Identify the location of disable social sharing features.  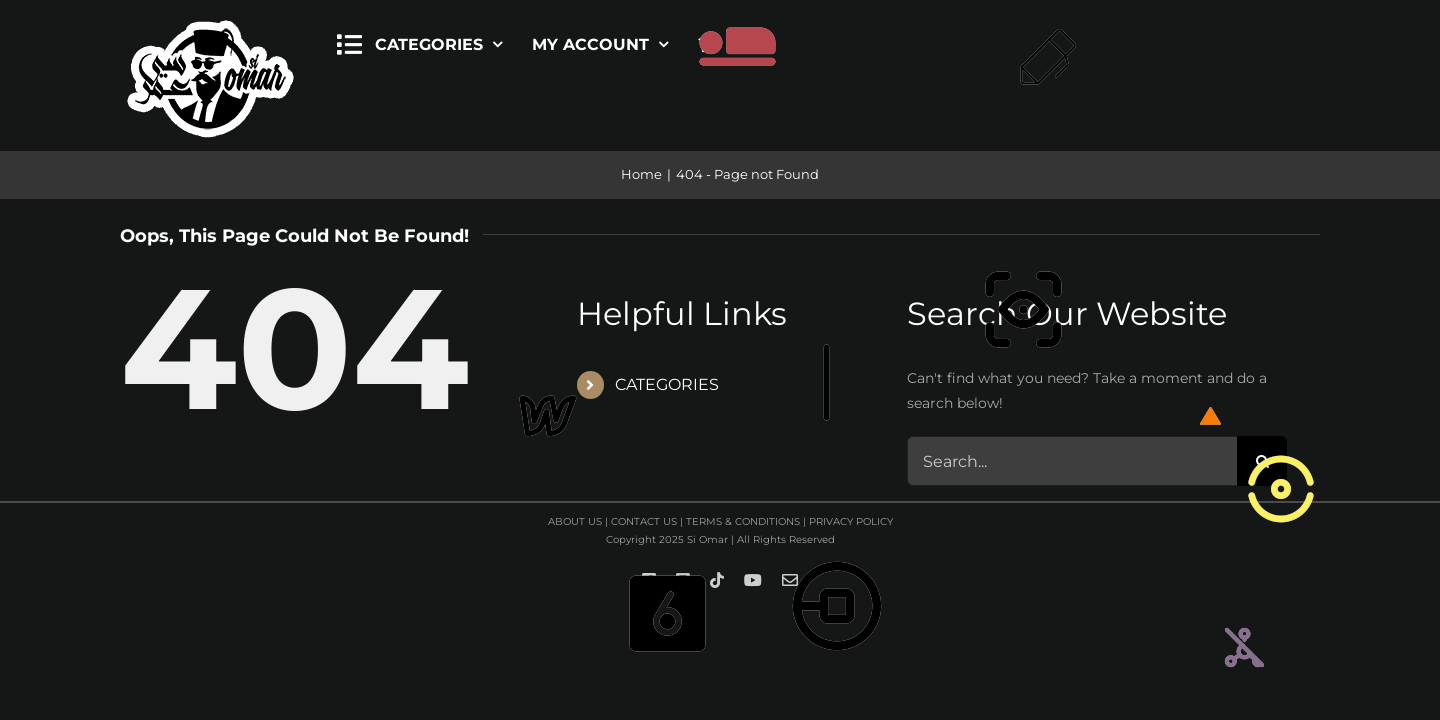
(1244, 647).